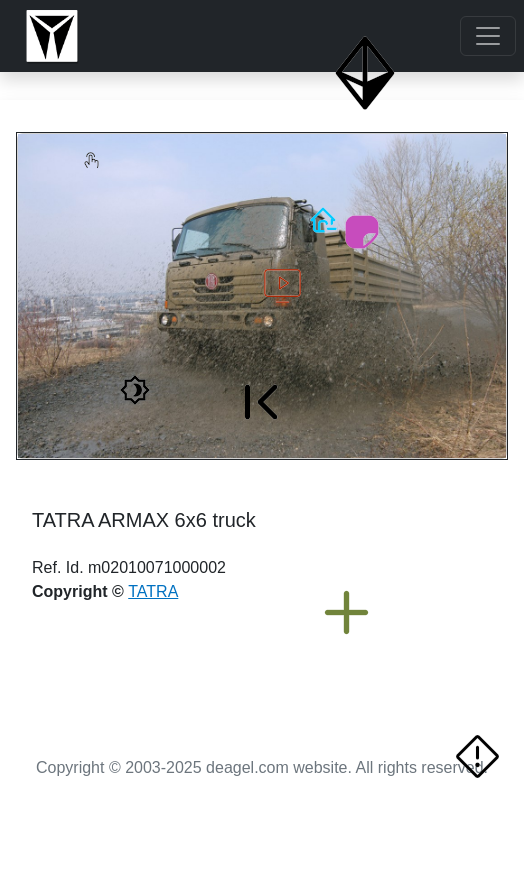 The image size is (524, 892). Describe the element at coordinates (282, 284) in the screenshot. I see `play video on display` at that location.